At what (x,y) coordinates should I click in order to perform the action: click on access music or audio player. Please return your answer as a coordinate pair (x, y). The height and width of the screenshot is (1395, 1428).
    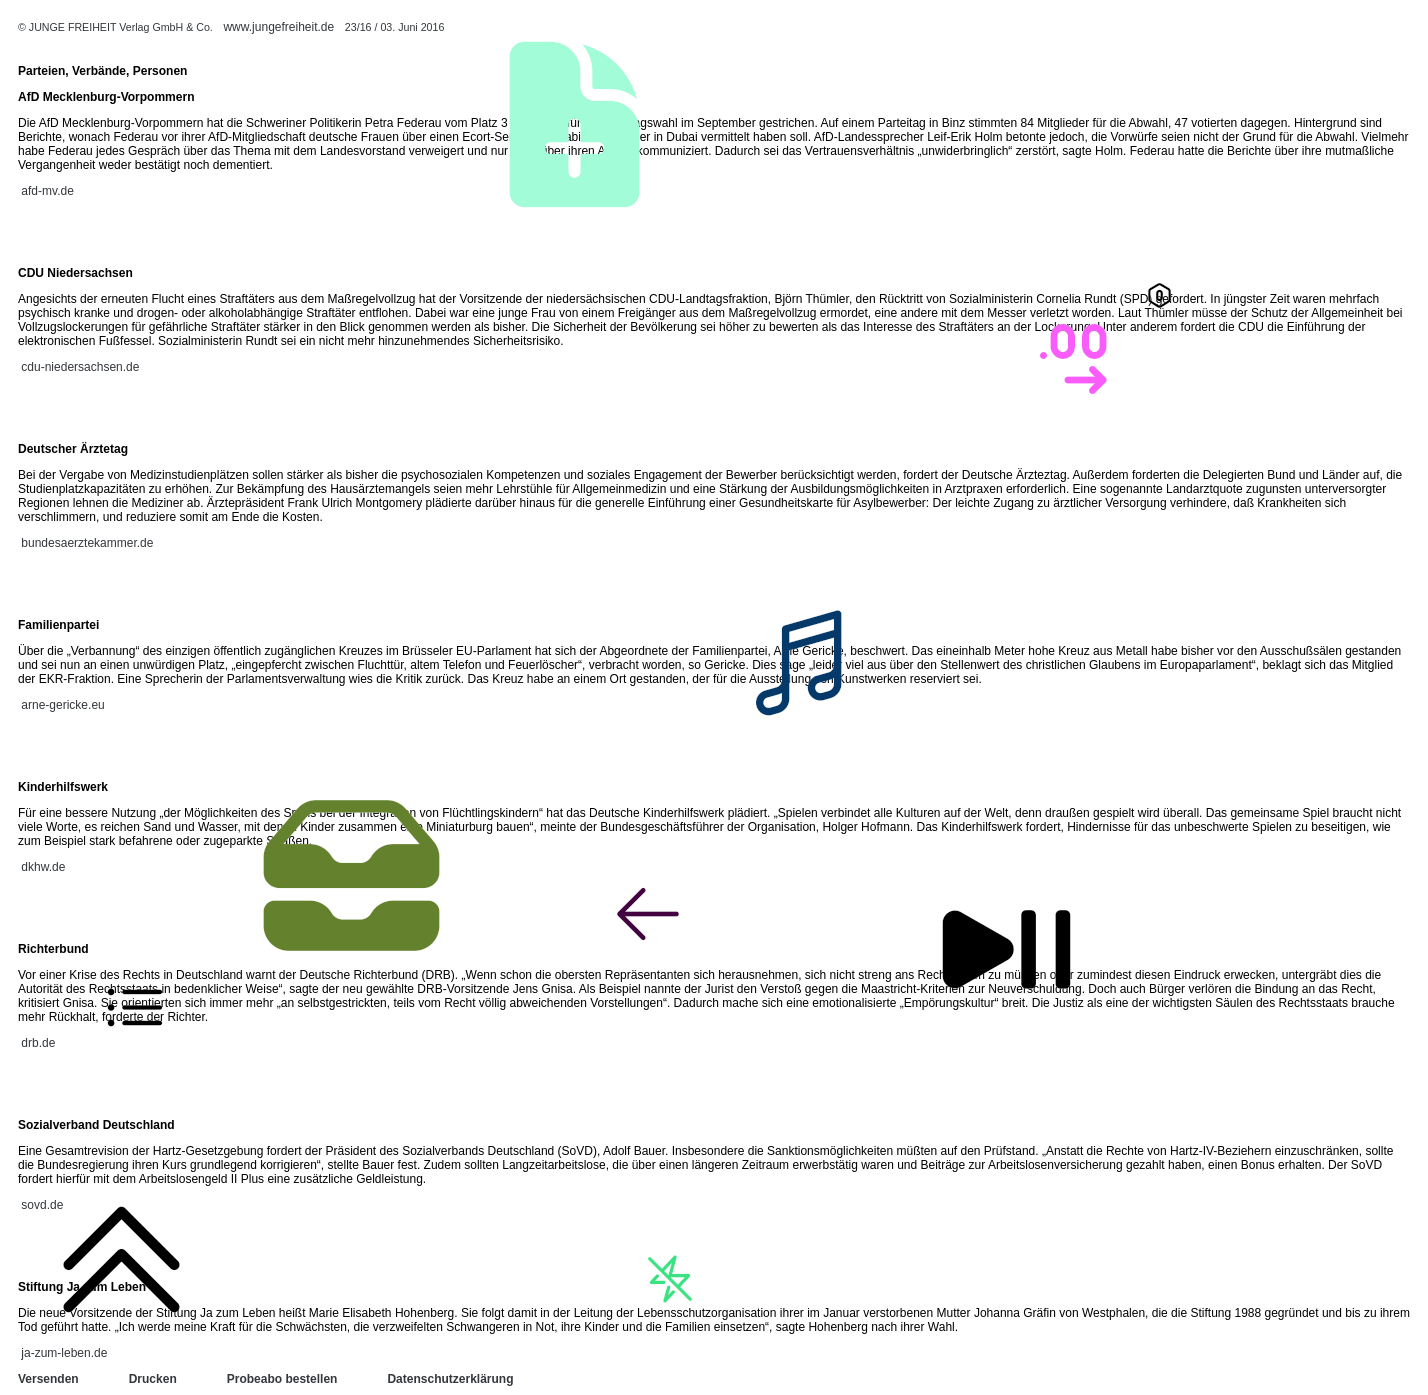
    Looking at the image, I should click on (800, 662).